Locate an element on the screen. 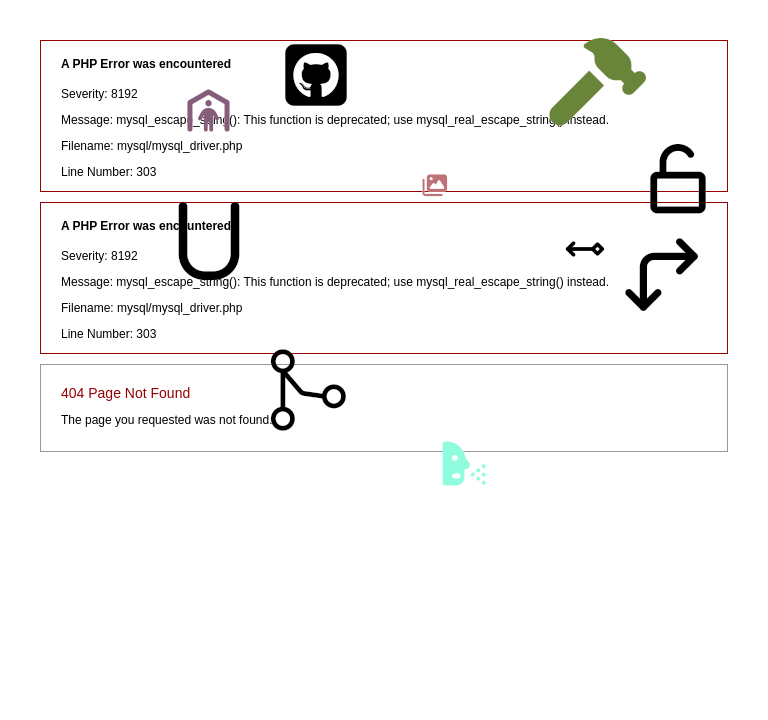 This screenshot has width=768, height=720. link to github repository is located at coordinates (316, 75).